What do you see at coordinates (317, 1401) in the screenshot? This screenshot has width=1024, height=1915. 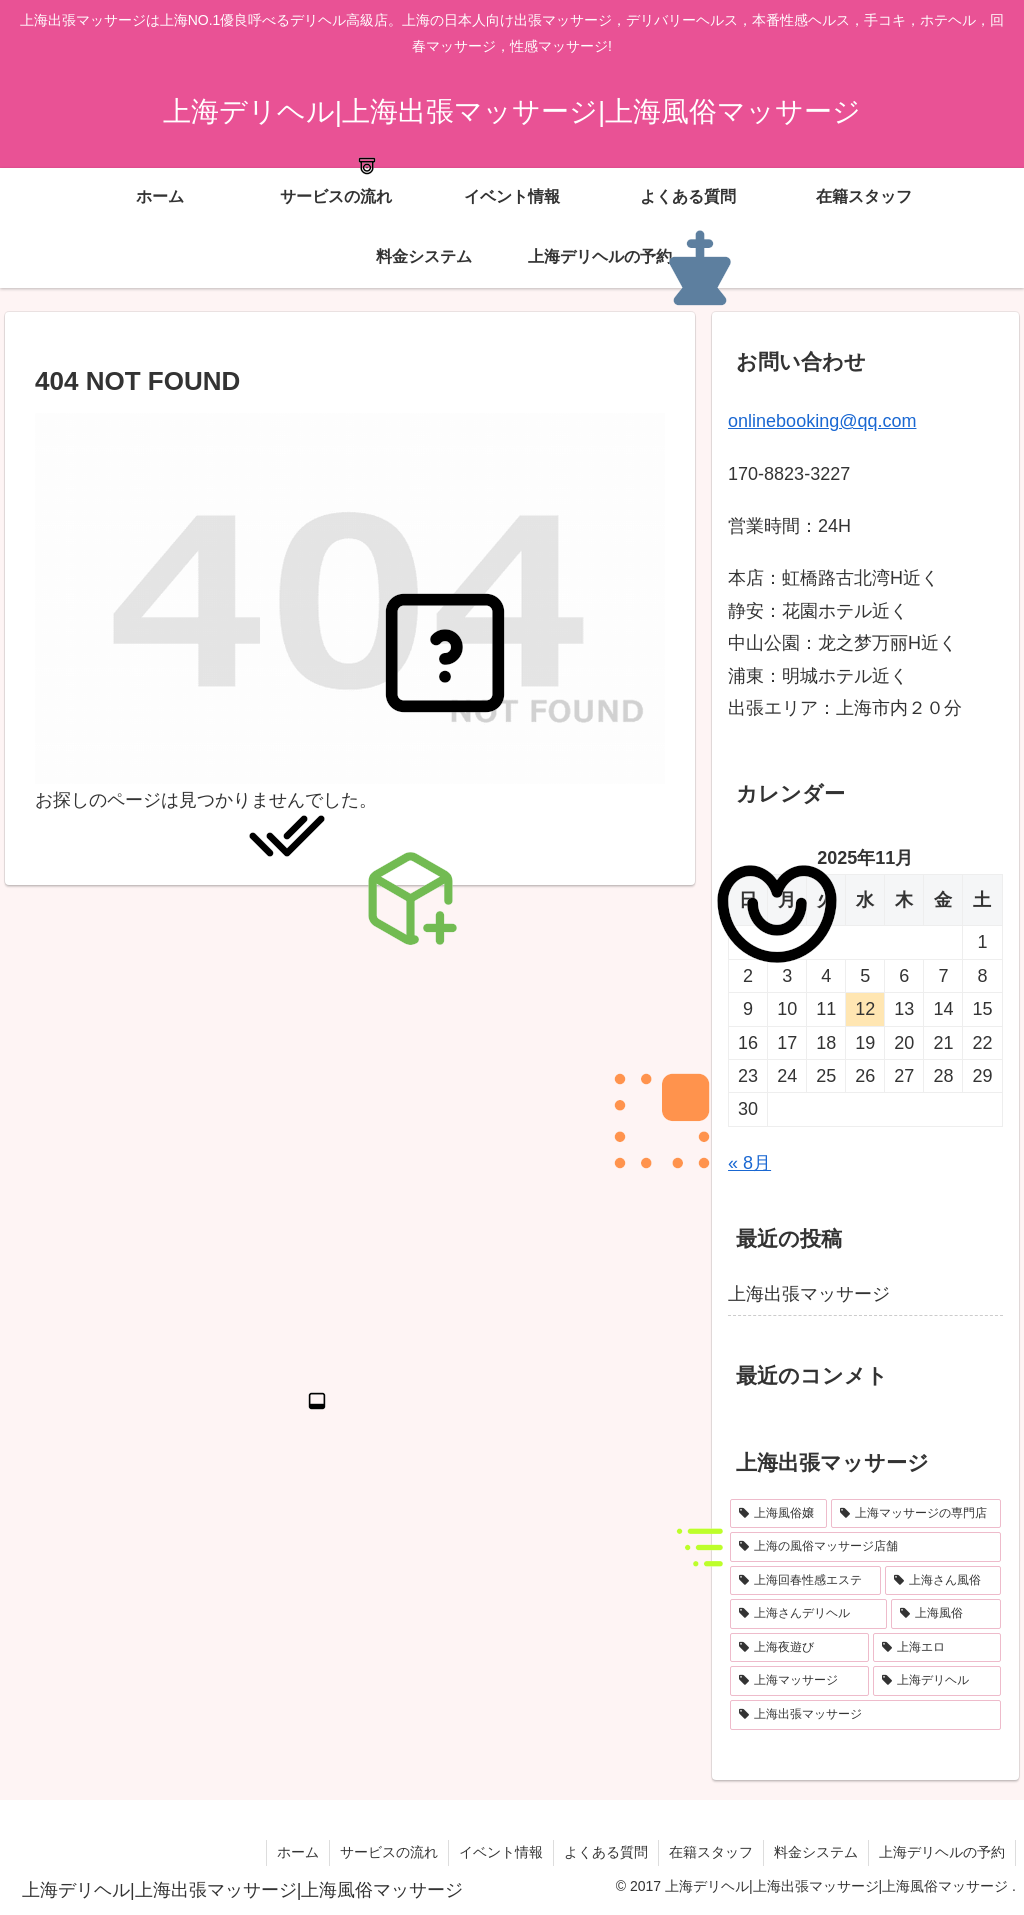 I see `toggle bottom navigation bar visibility` at bounding box center [317, 1401].